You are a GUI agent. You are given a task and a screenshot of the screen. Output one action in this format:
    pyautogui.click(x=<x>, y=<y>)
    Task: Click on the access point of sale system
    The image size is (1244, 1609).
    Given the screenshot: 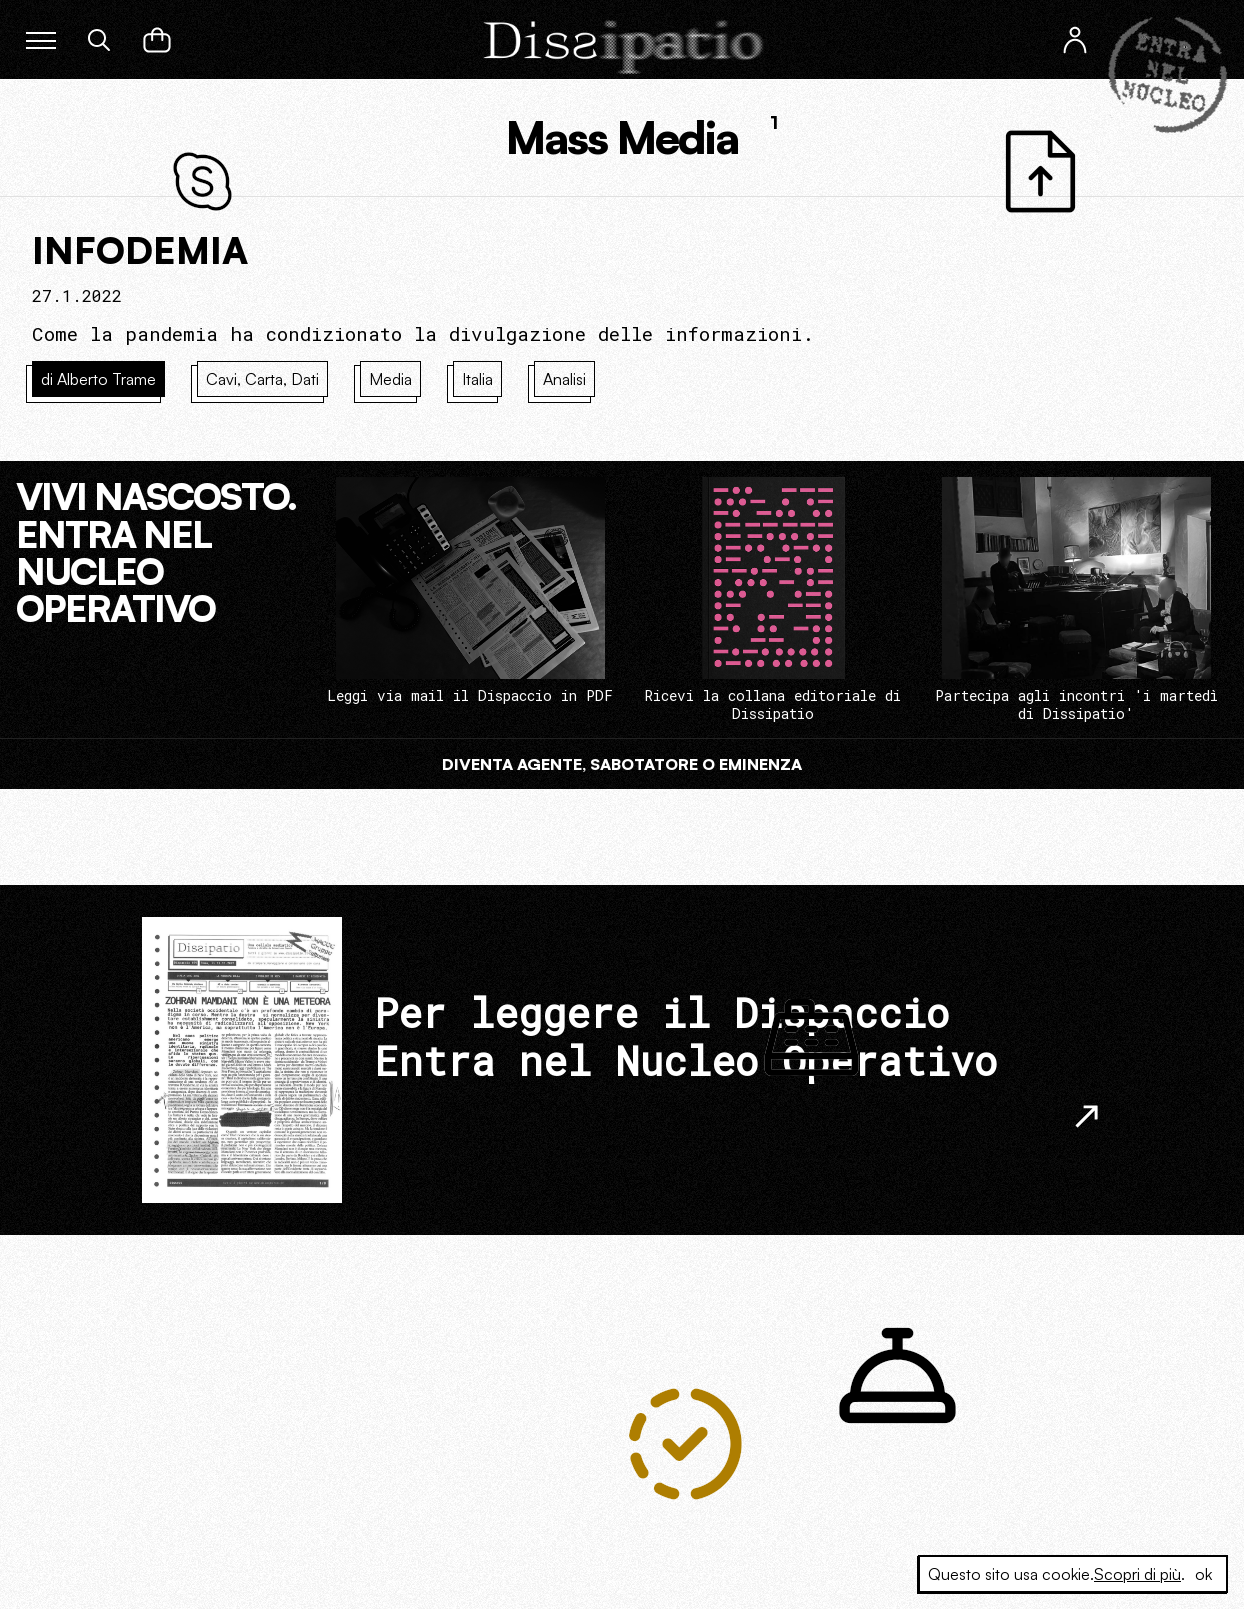 What is the action you would take?
    pyautogui.click(x=811, y=1042)
    